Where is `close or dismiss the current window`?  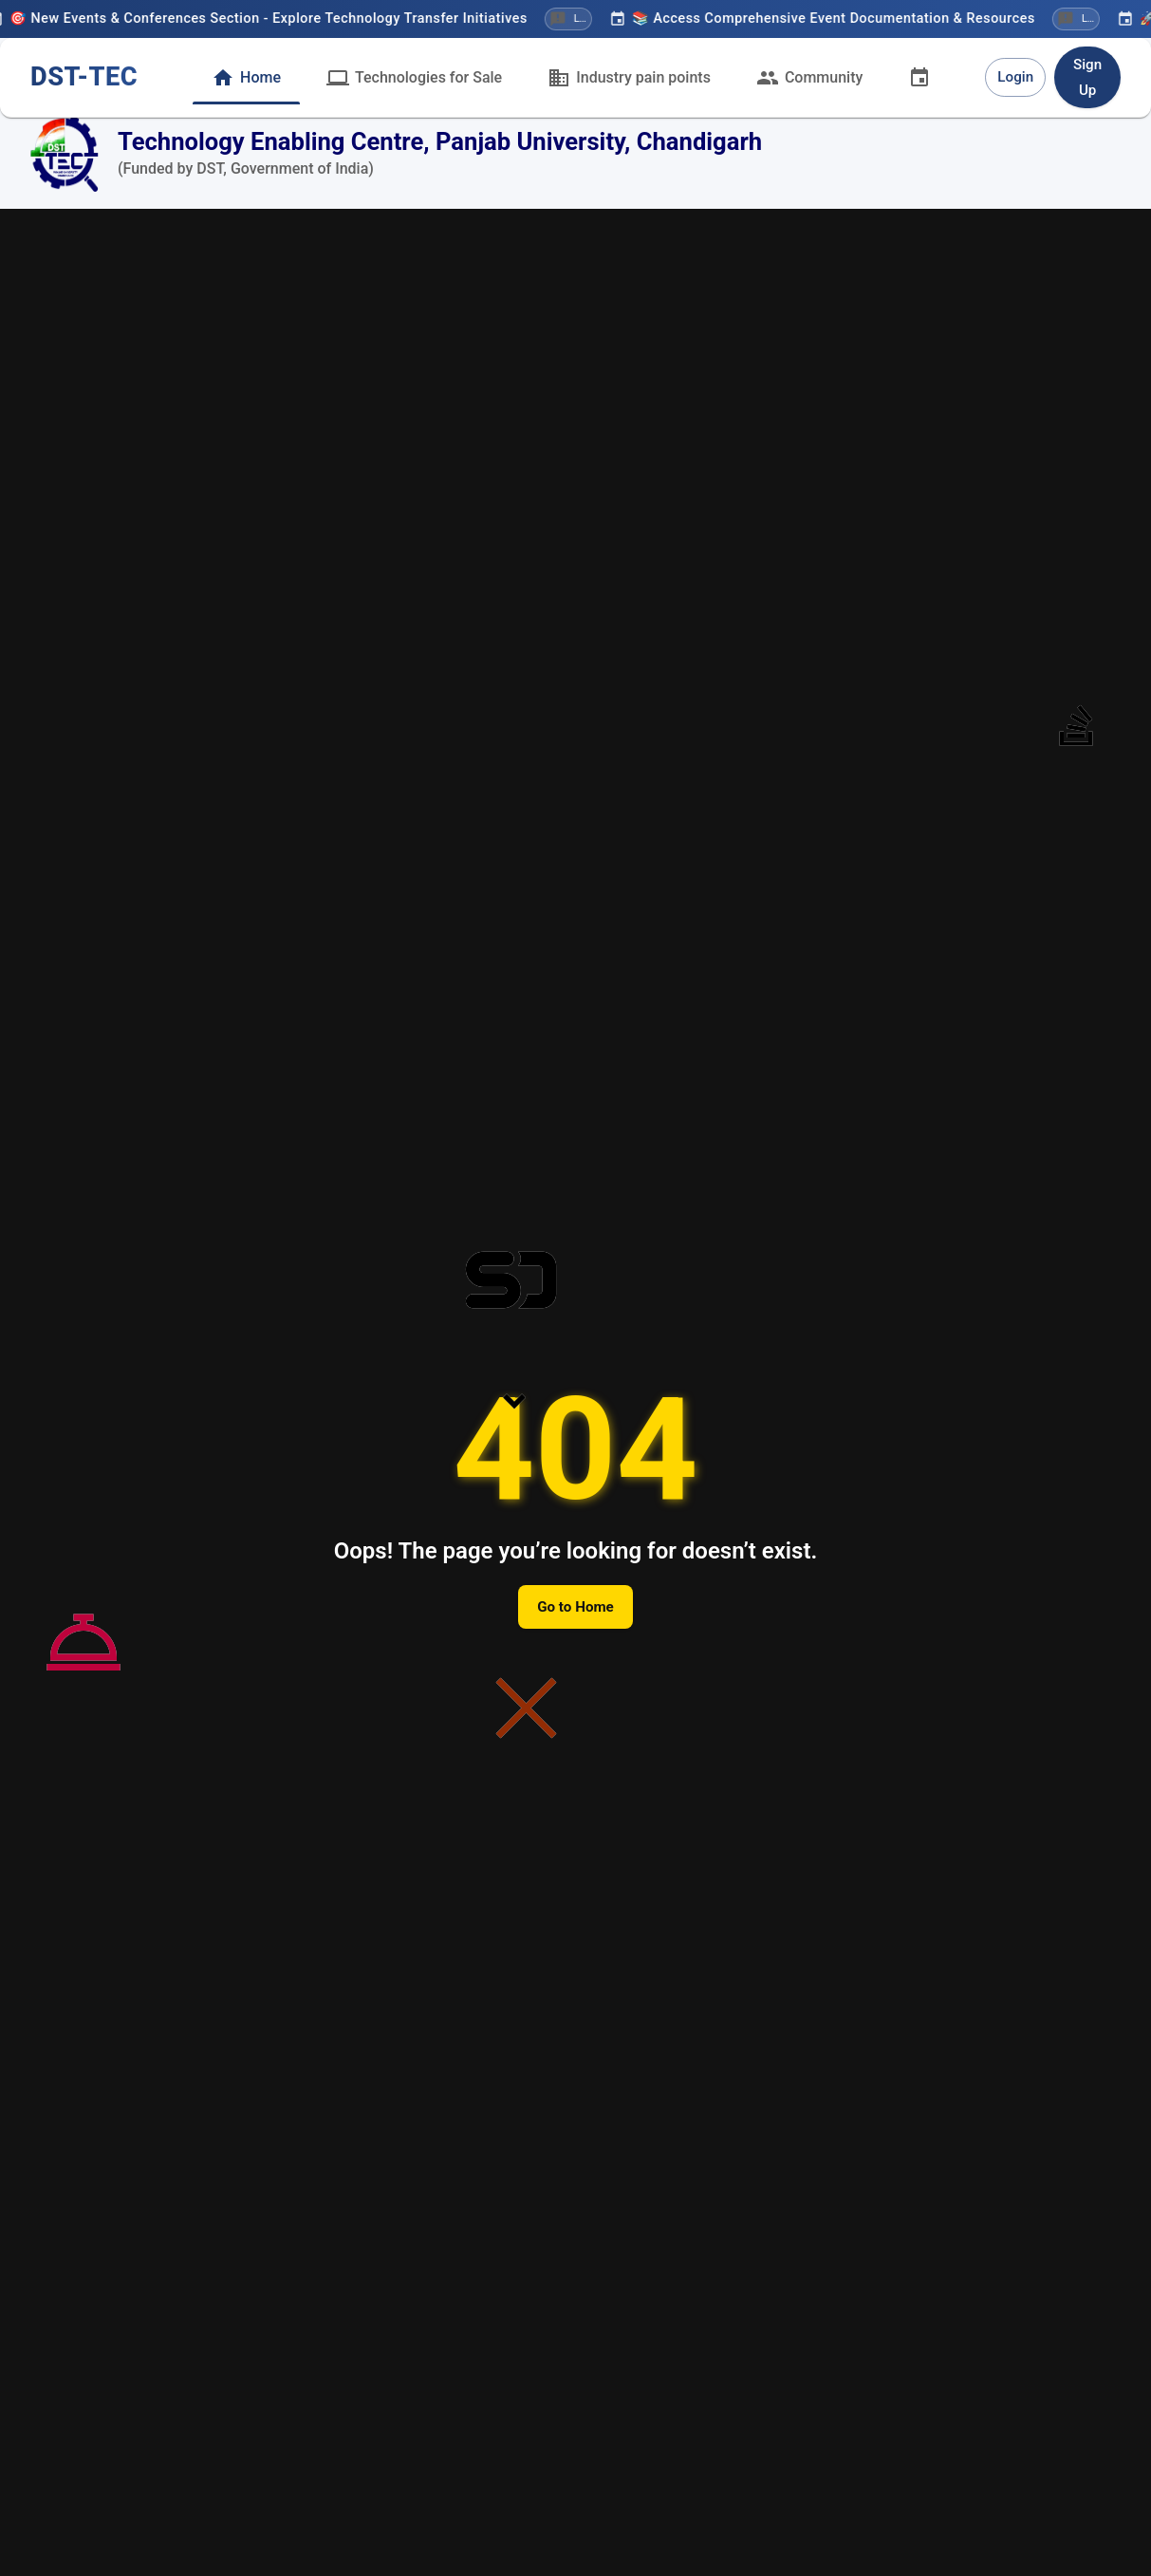 close or dismiss the current window is located at coordinates (526, 1708).